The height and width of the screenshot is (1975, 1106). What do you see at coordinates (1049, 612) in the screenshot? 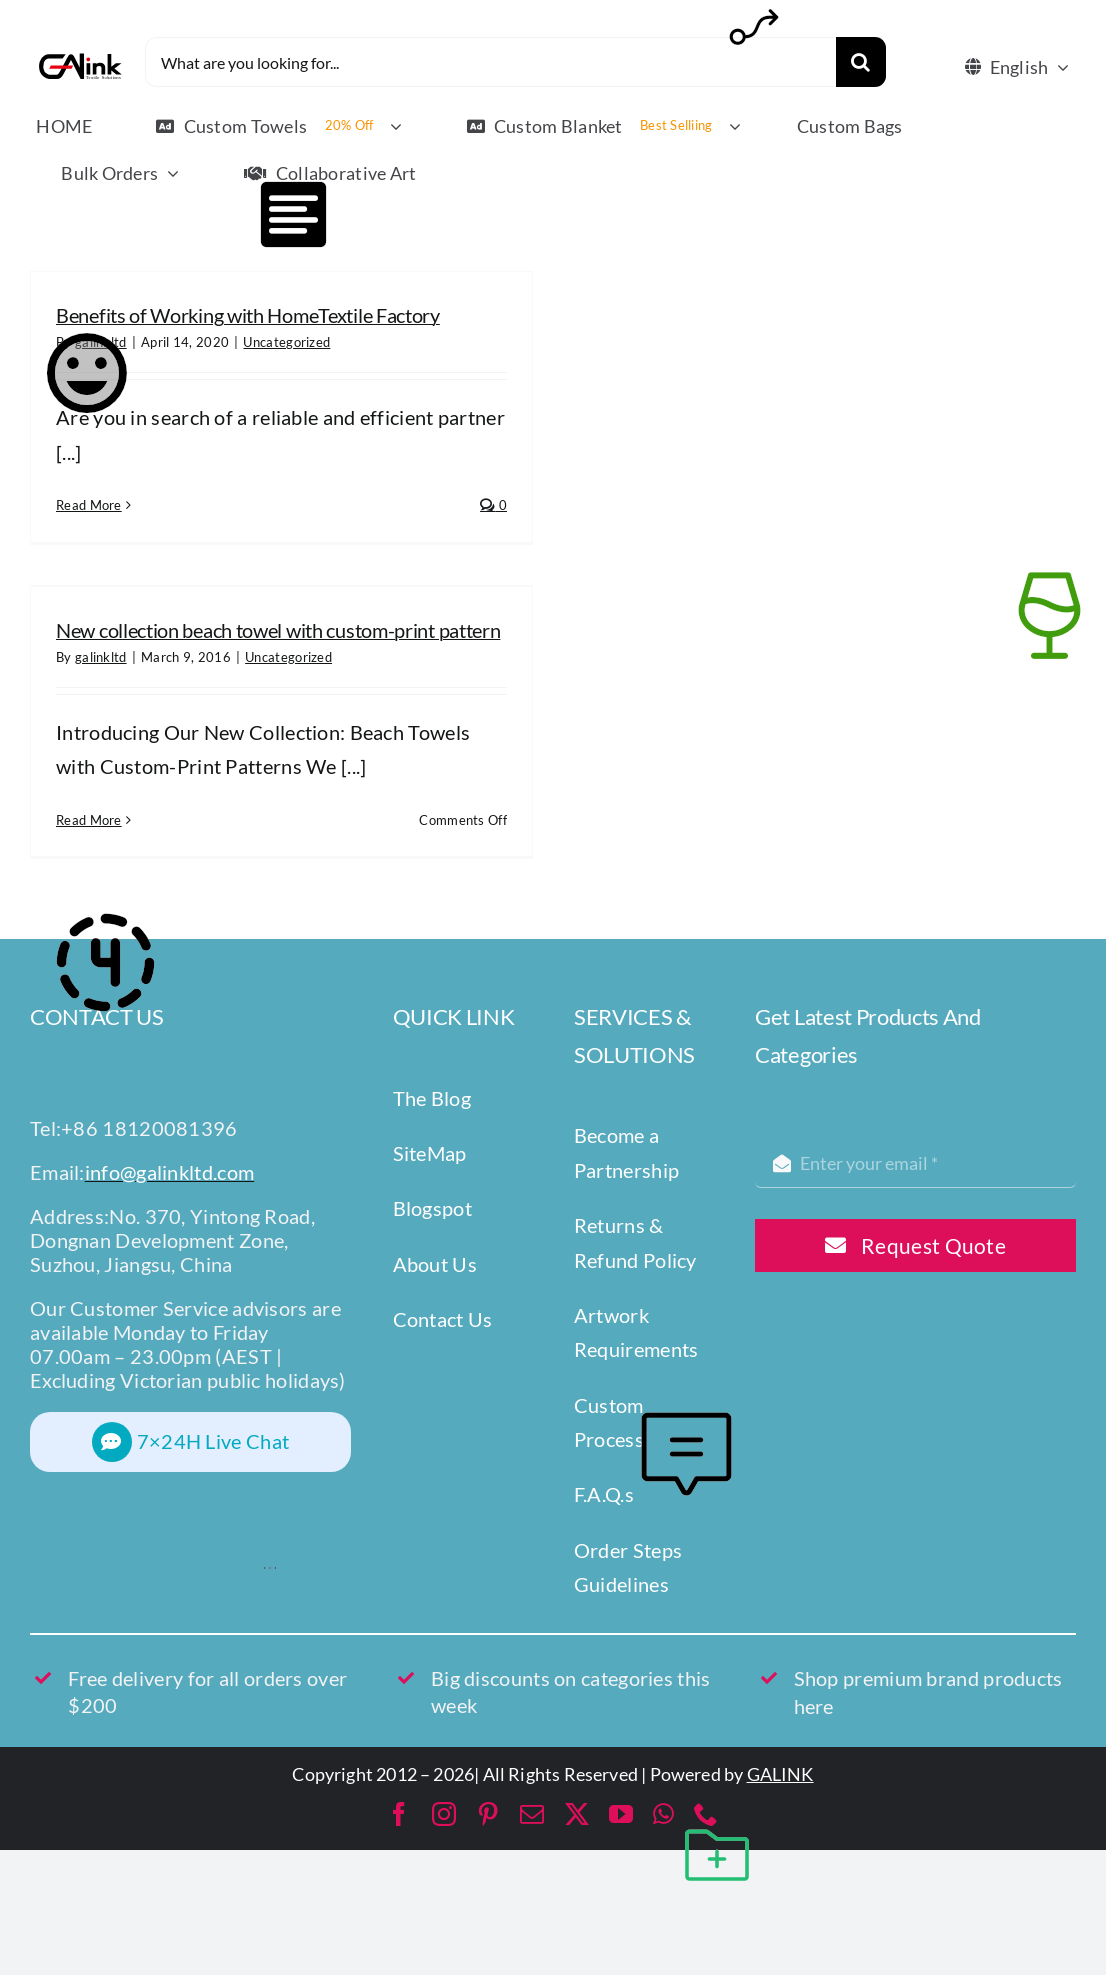
I see `browse wine or beverage options` at bounding box center [1049, 612].